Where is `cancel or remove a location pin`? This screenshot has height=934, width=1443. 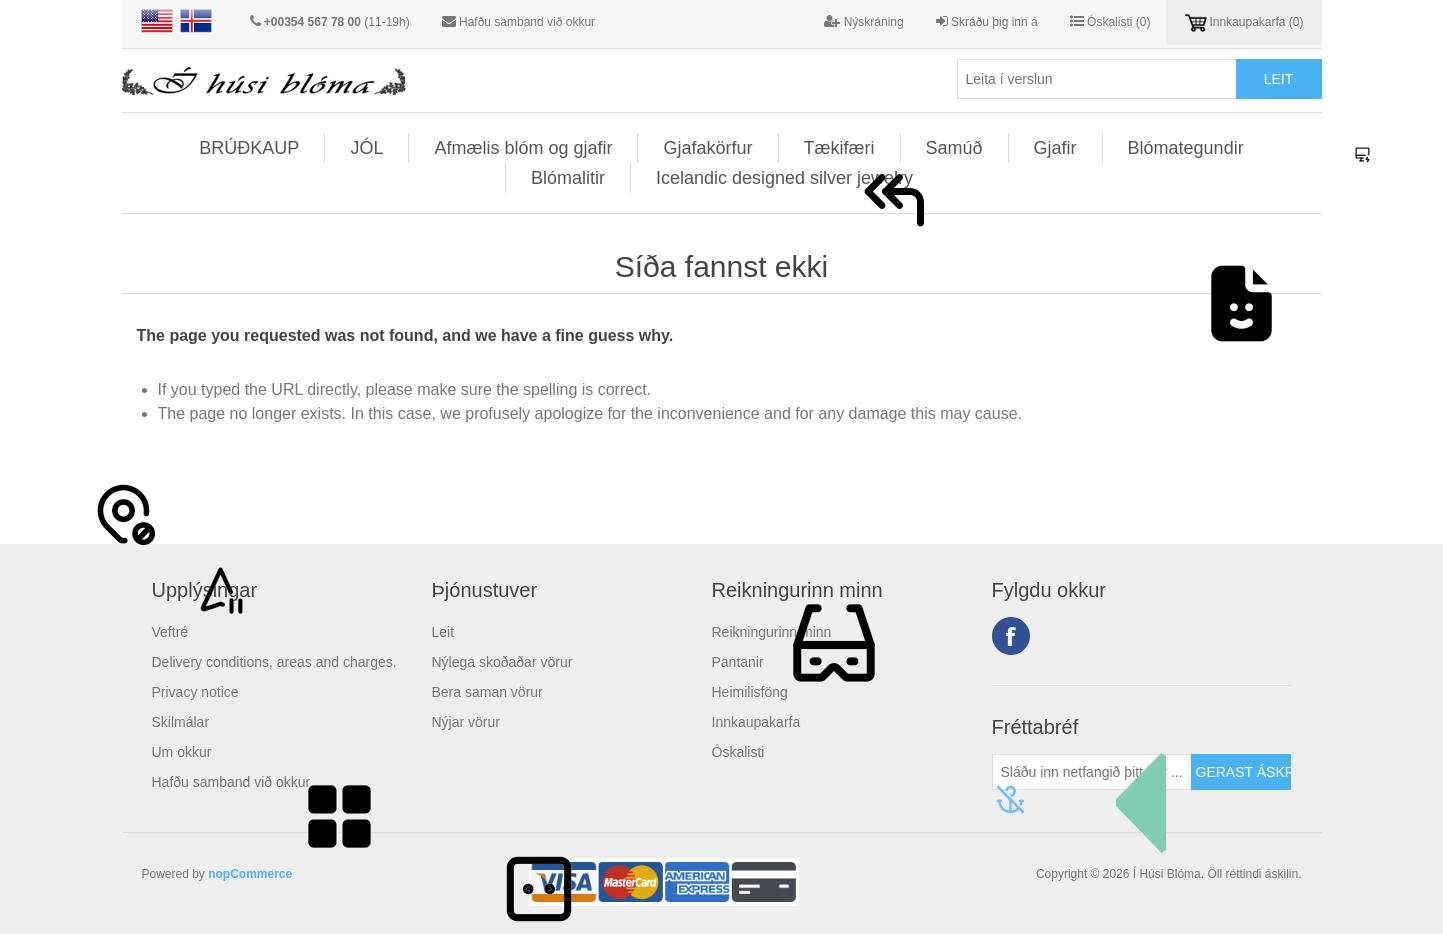 cancel or remove a location pin is located at coordinates (123, 513).